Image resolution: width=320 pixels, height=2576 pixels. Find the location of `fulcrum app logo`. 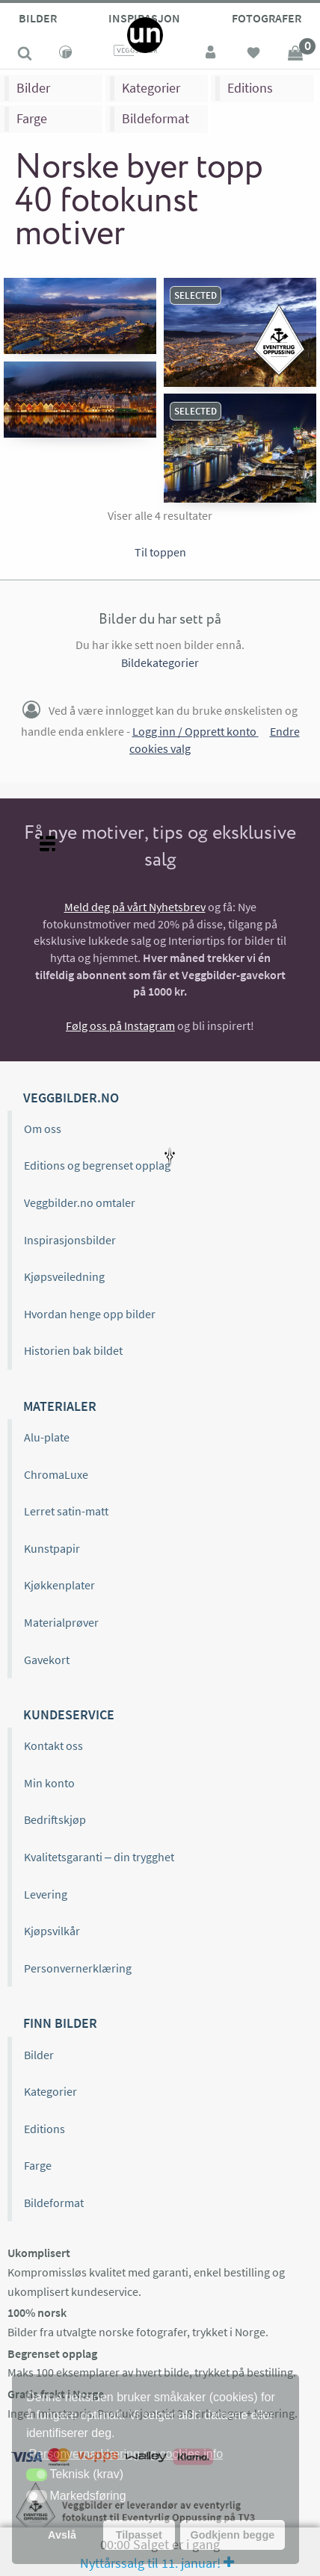

fulcrum app logo is located at coordinates (170, 1157).